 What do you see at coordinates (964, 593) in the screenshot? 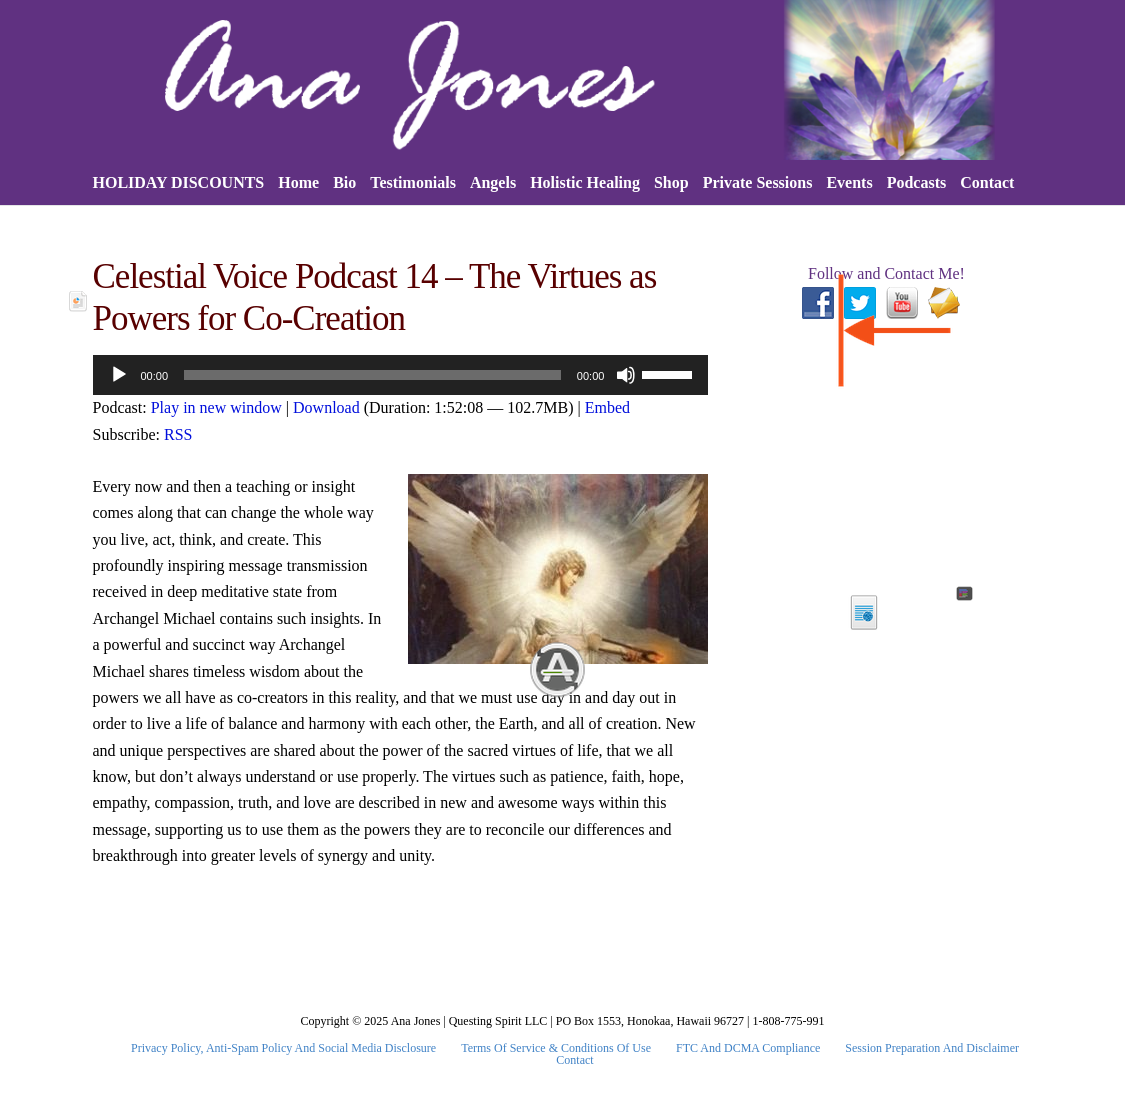
I see `open software development tools` at bounding box center [964, 593].